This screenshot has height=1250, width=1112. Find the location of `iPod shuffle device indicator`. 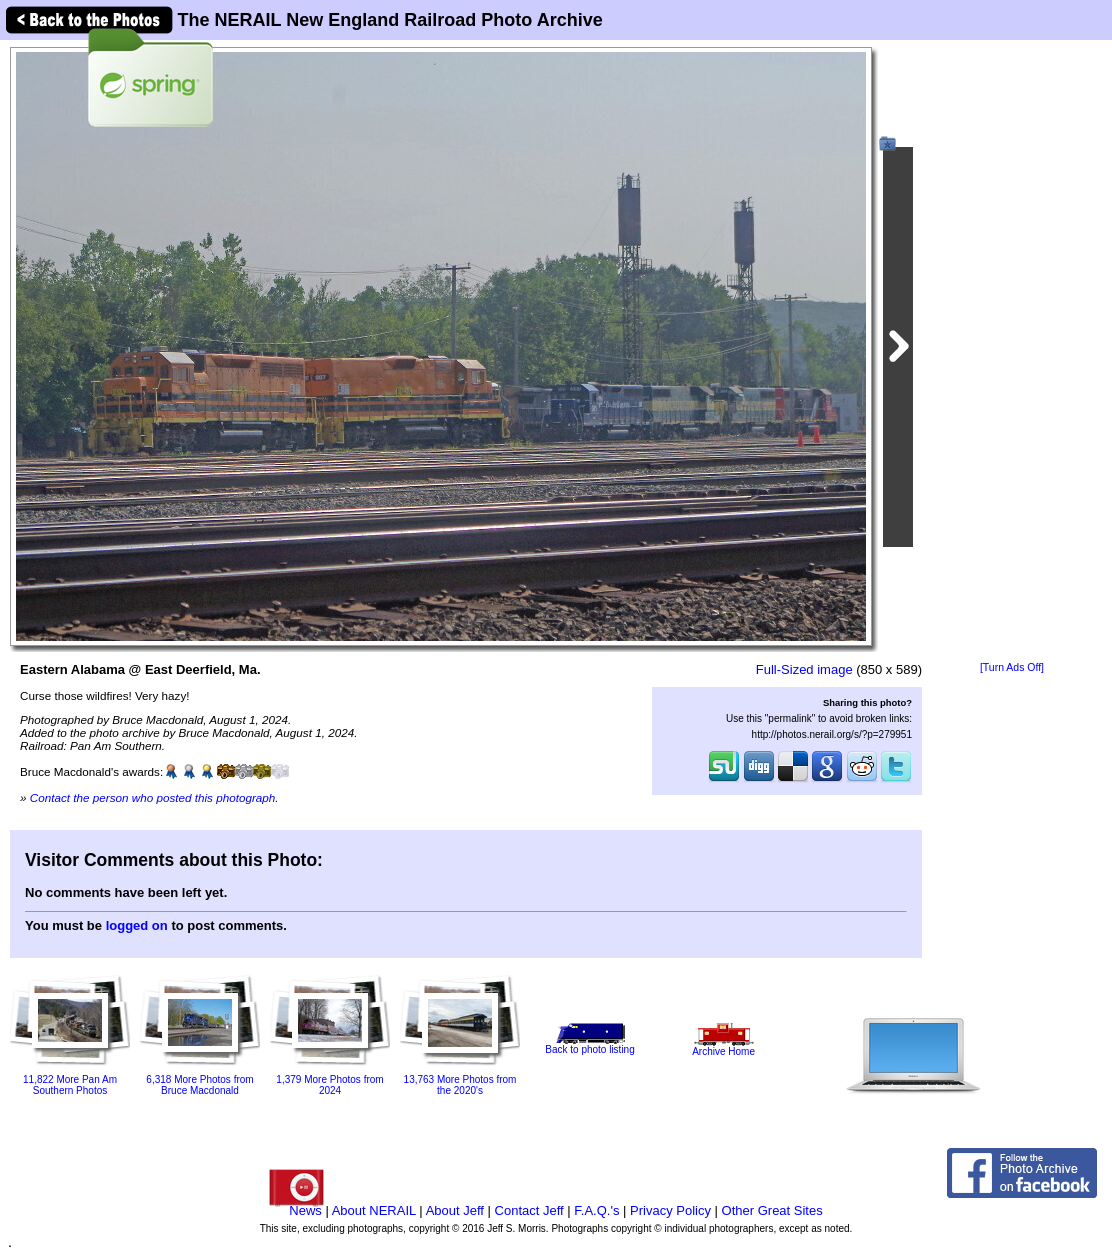

iPod shuffle device indicator is located at coordinates (296, 1177).